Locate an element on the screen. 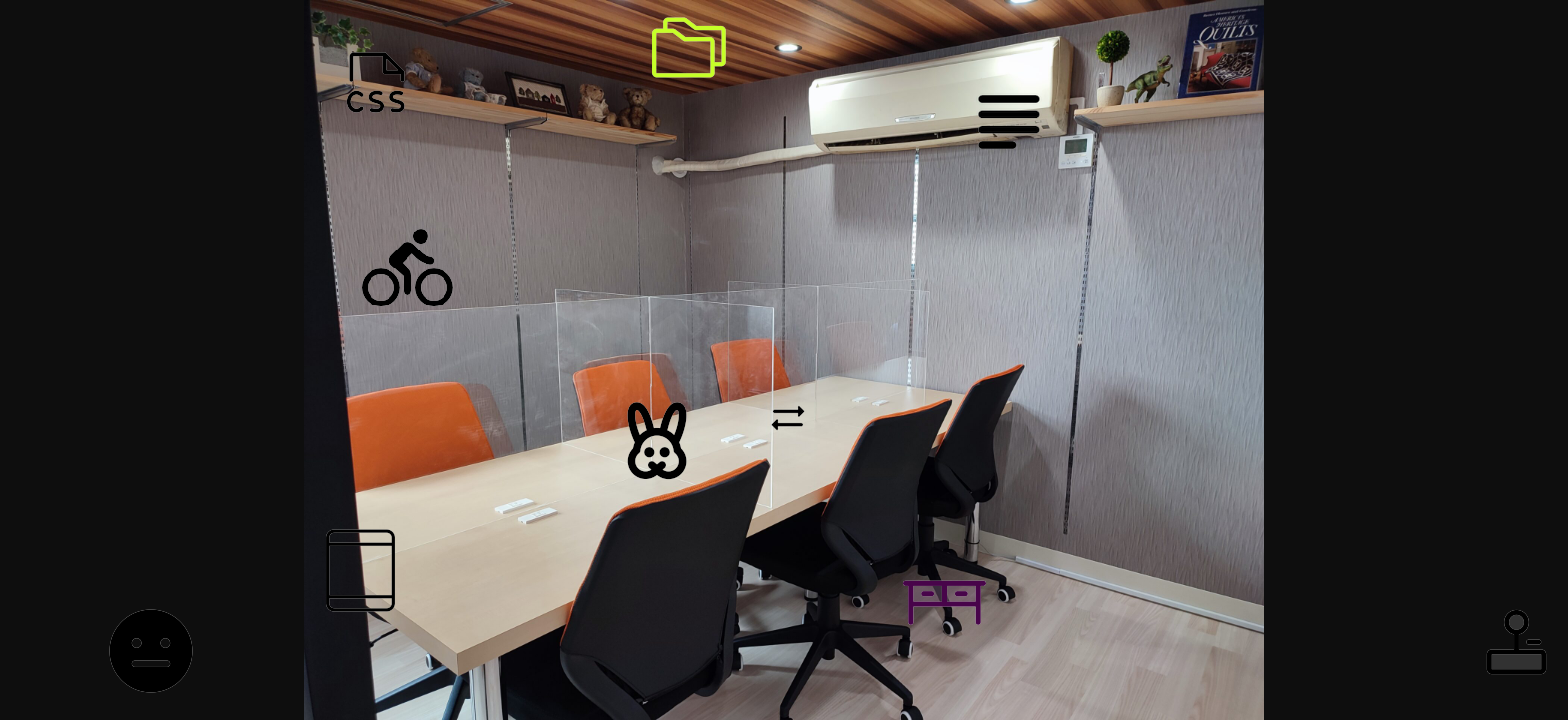 The width and height of the screenshot is (1568, 720). sync data between devices or accounts is located at coordinates (788, 418).